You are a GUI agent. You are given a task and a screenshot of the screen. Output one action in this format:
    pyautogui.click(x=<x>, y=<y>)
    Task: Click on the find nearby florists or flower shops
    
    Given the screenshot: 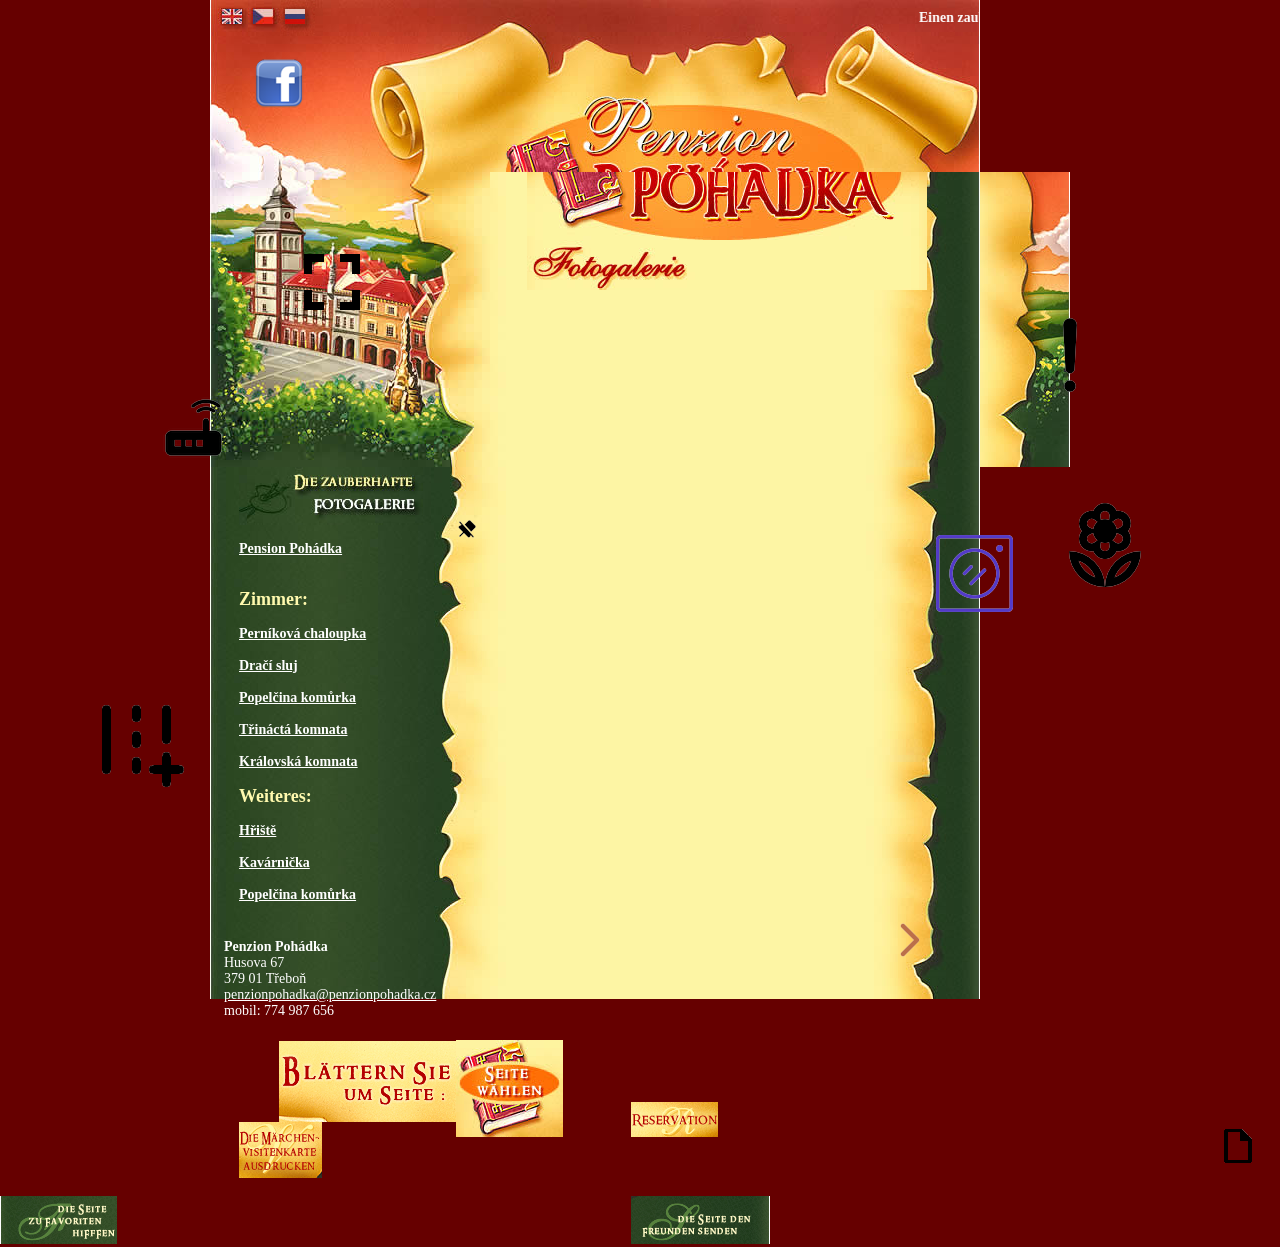 What is the action you would take?
    pyautogui.click(x=1105, y=547)
    